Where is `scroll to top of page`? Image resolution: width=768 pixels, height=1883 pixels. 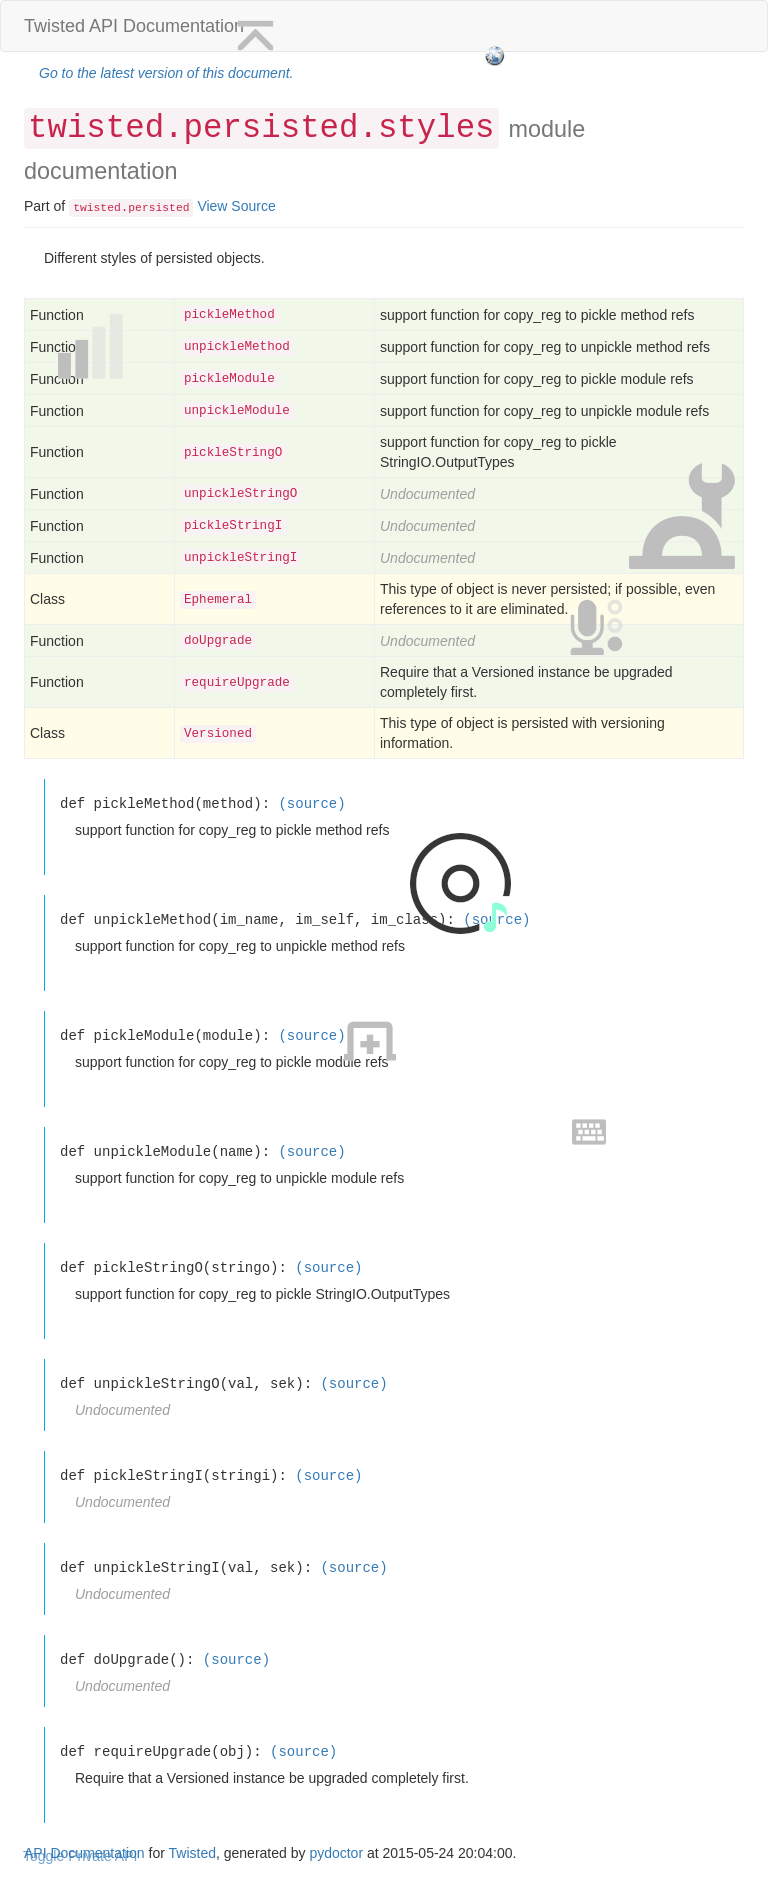 scroll to top of page is located at coordinates (255, 35).